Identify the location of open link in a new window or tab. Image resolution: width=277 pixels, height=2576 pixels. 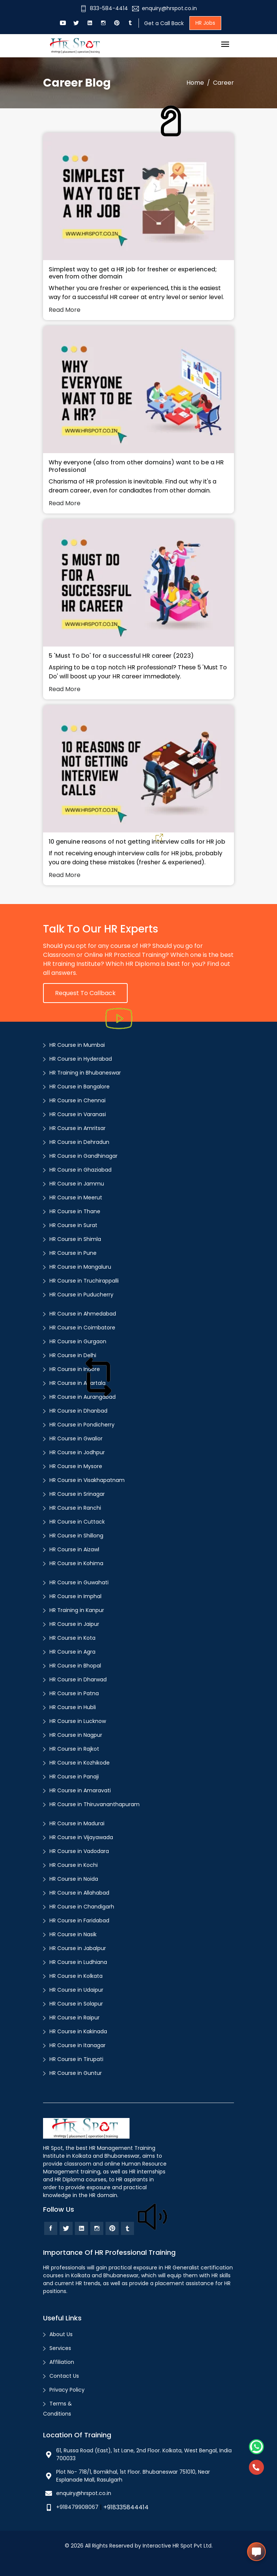
(159, 837).